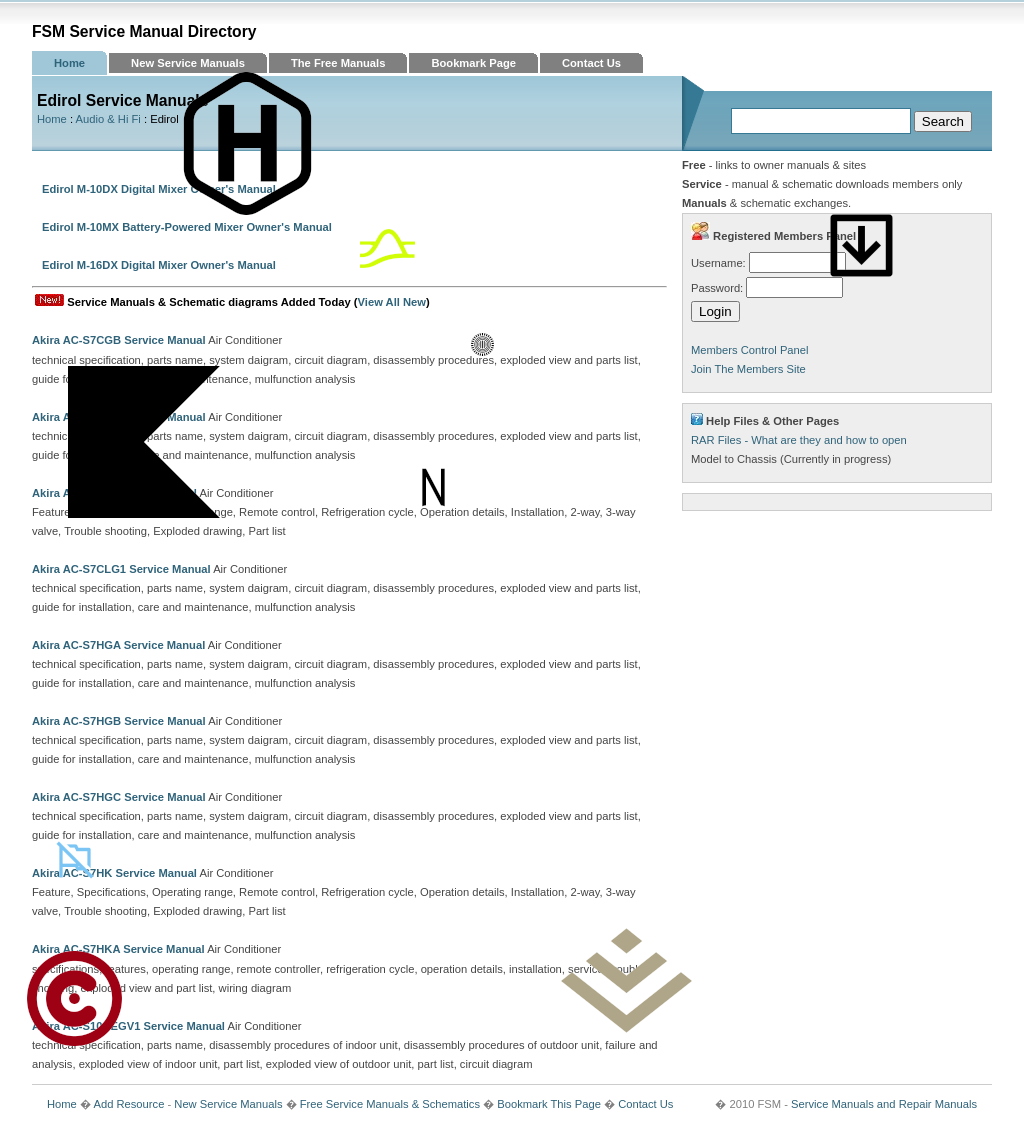  Describe the element at coordinates (74, 998) in the screenshot. I see `open the Continente app or website` at that location.